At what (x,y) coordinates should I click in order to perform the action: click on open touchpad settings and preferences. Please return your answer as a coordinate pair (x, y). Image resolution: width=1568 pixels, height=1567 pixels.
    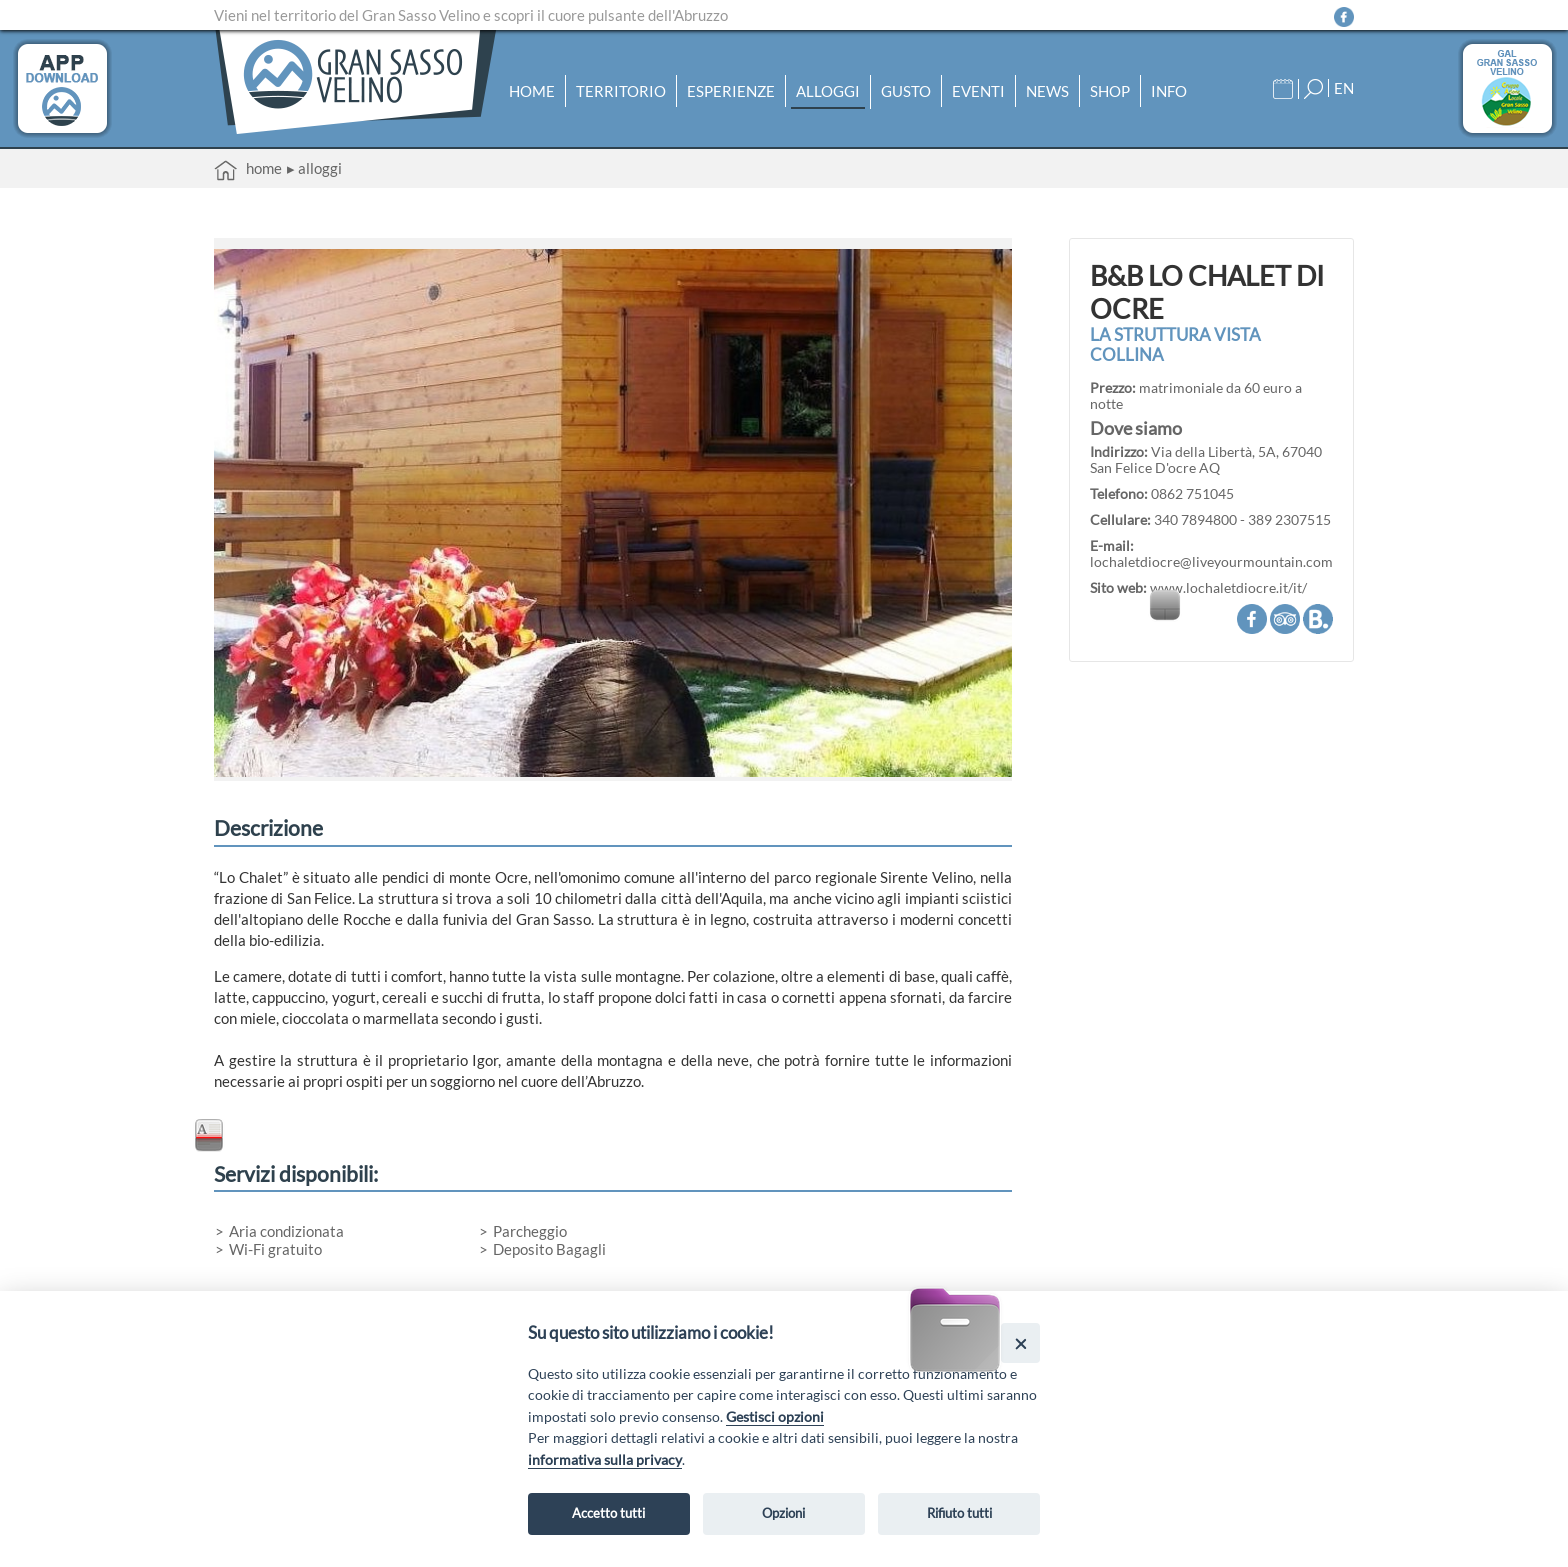
    Looking at the image, I should click on (1165, 605).